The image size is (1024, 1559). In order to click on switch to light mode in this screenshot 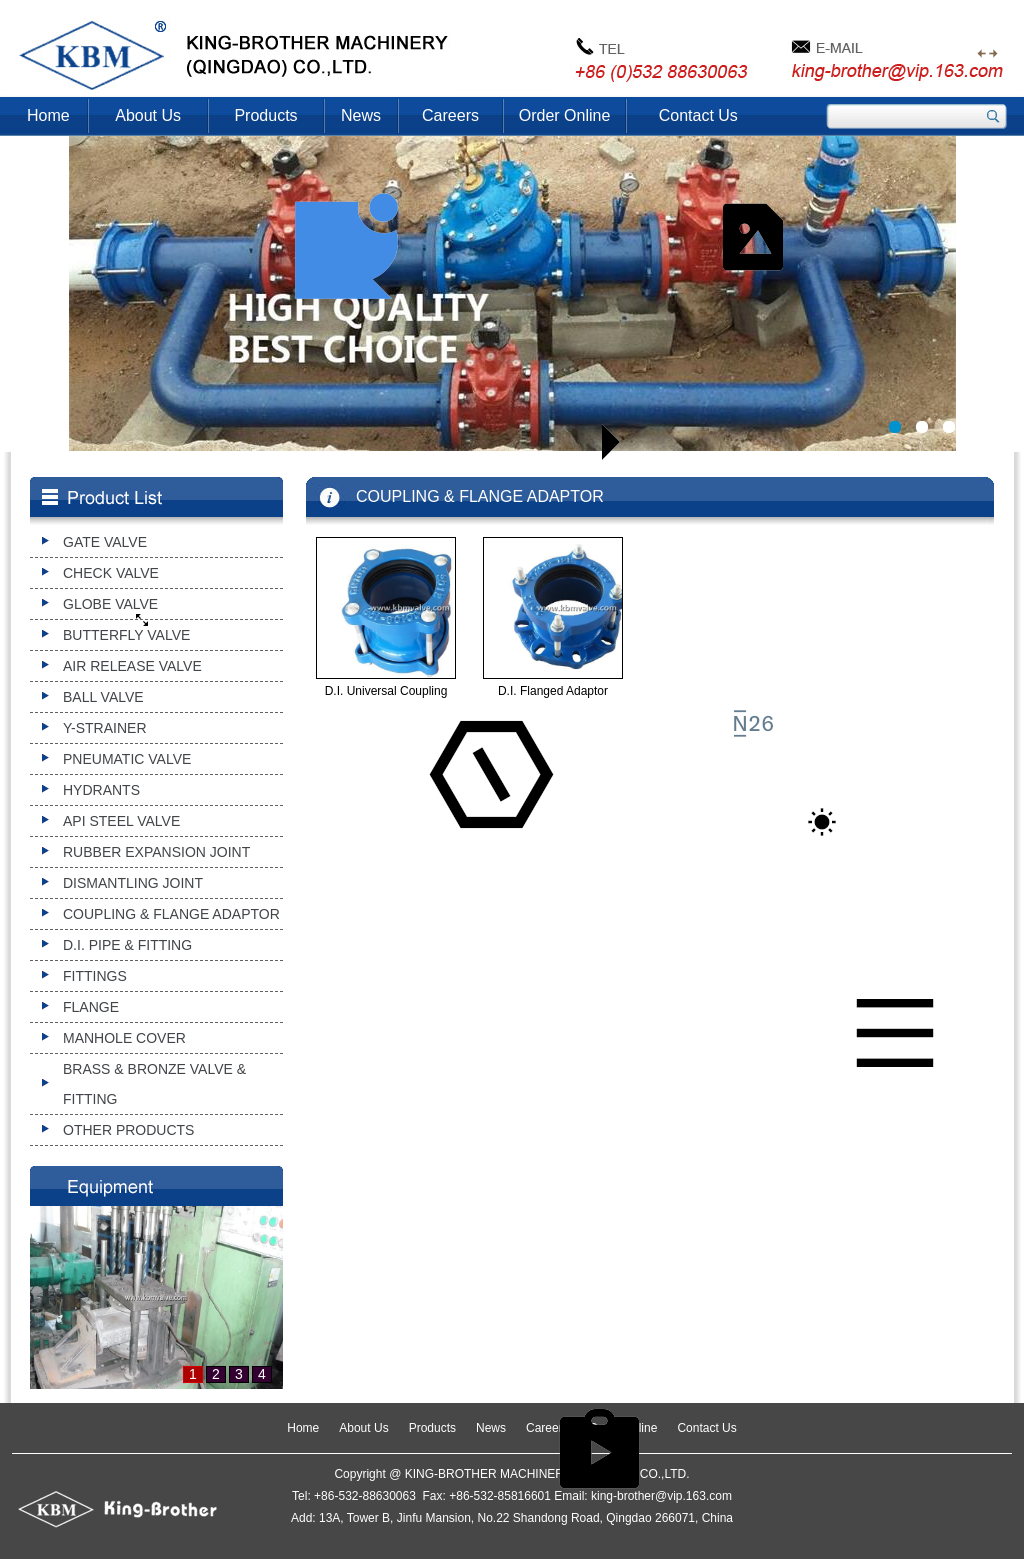, I will do `click(822, 822)`.